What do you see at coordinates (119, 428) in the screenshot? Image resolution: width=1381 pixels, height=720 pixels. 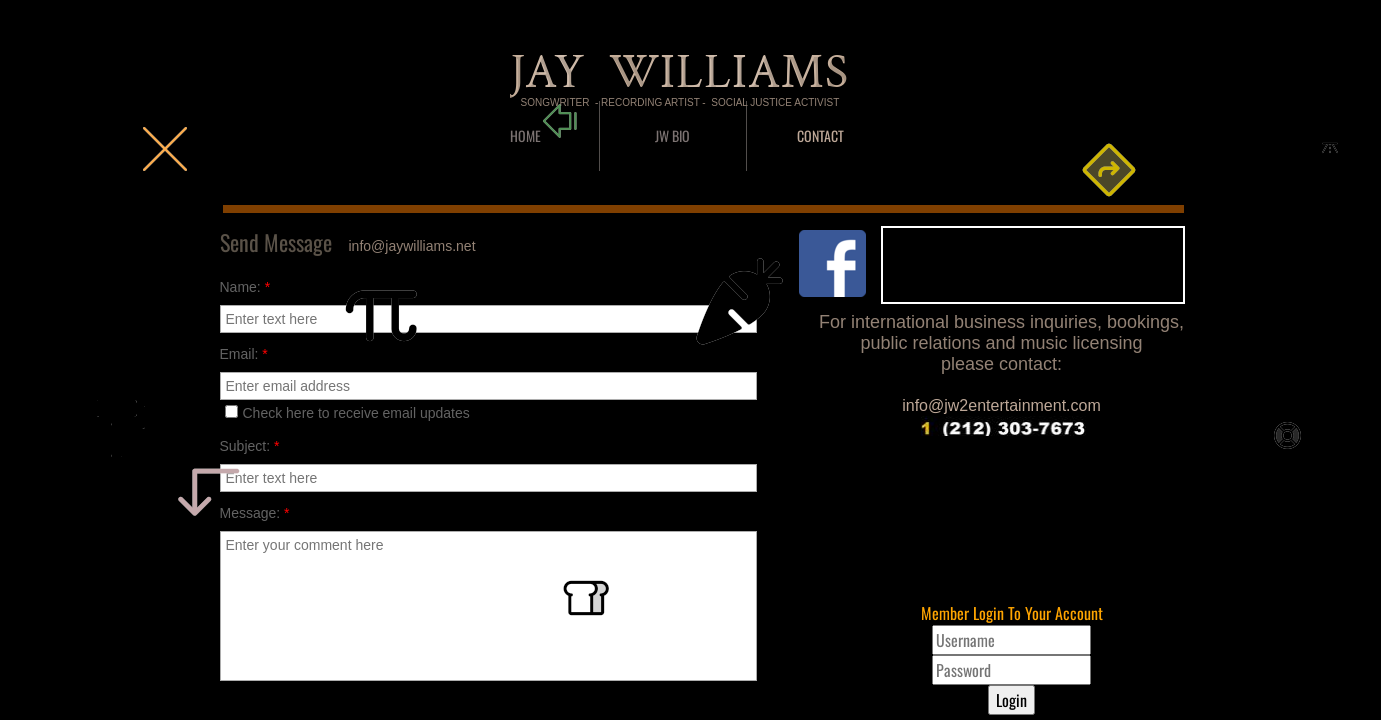 I see `apply formatting style to selected content` at bounding box center [119, 428].